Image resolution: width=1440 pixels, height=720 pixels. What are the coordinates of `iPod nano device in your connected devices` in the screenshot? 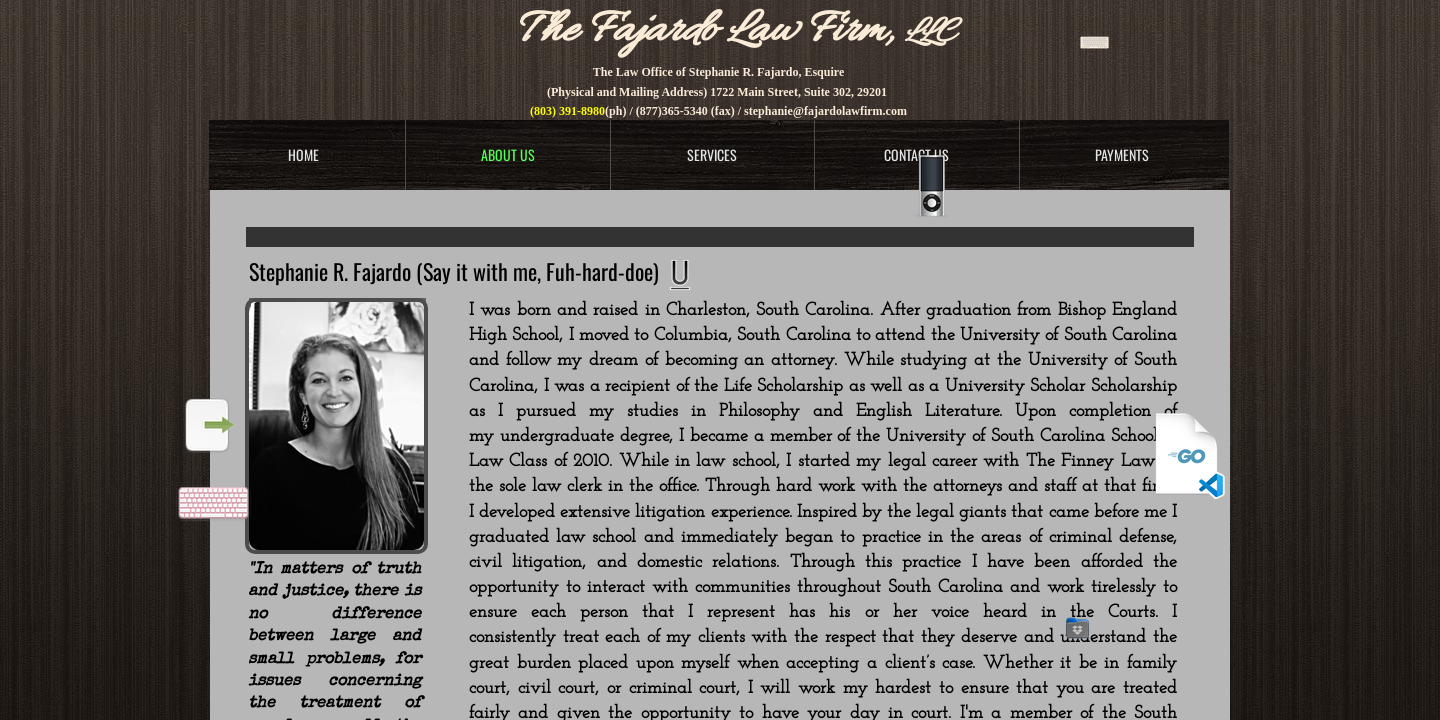 It's located at (931, 186).